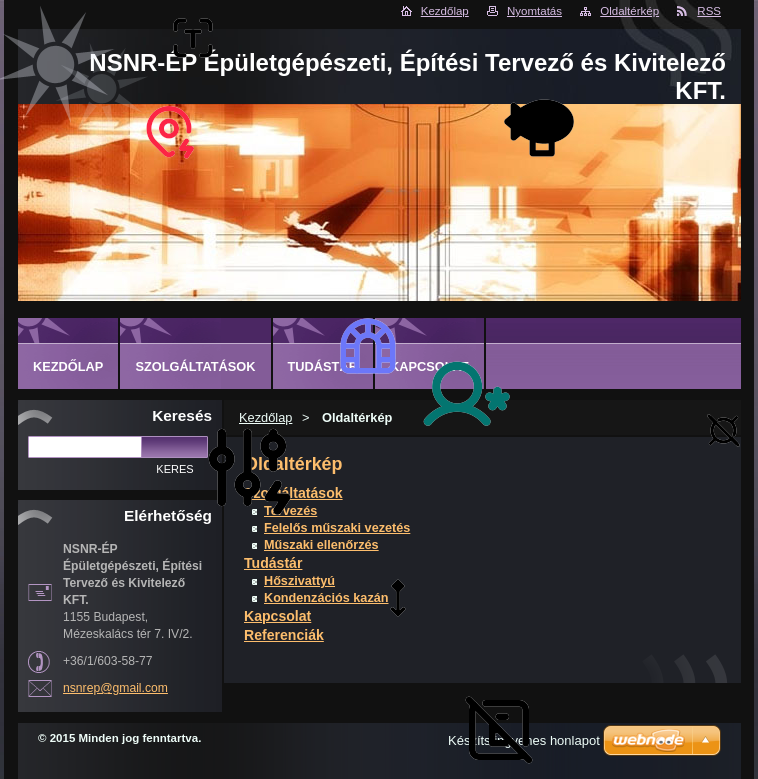 Image resolution: width=758 pixels, height=779 pixels. What do you see at coordinates (169, 131) in the screenshot?
I see `enable fast or instant location tracking` at bounding box center [169, 131].